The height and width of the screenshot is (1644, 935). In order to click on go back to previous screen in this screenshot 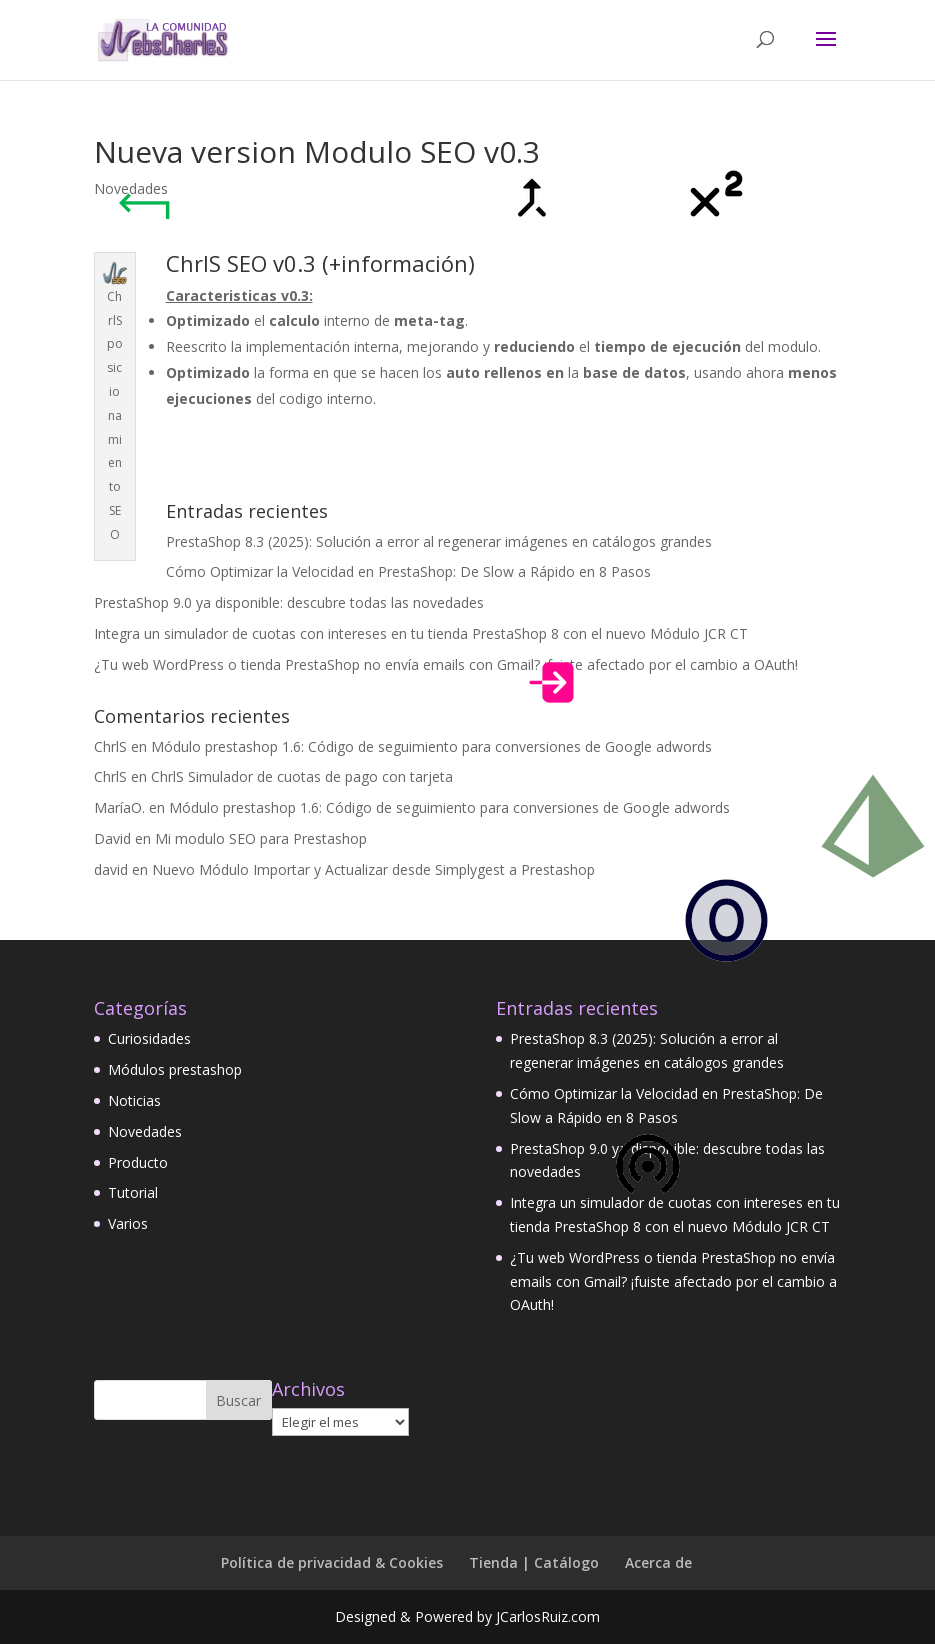, I will do `click(144, 206)`.